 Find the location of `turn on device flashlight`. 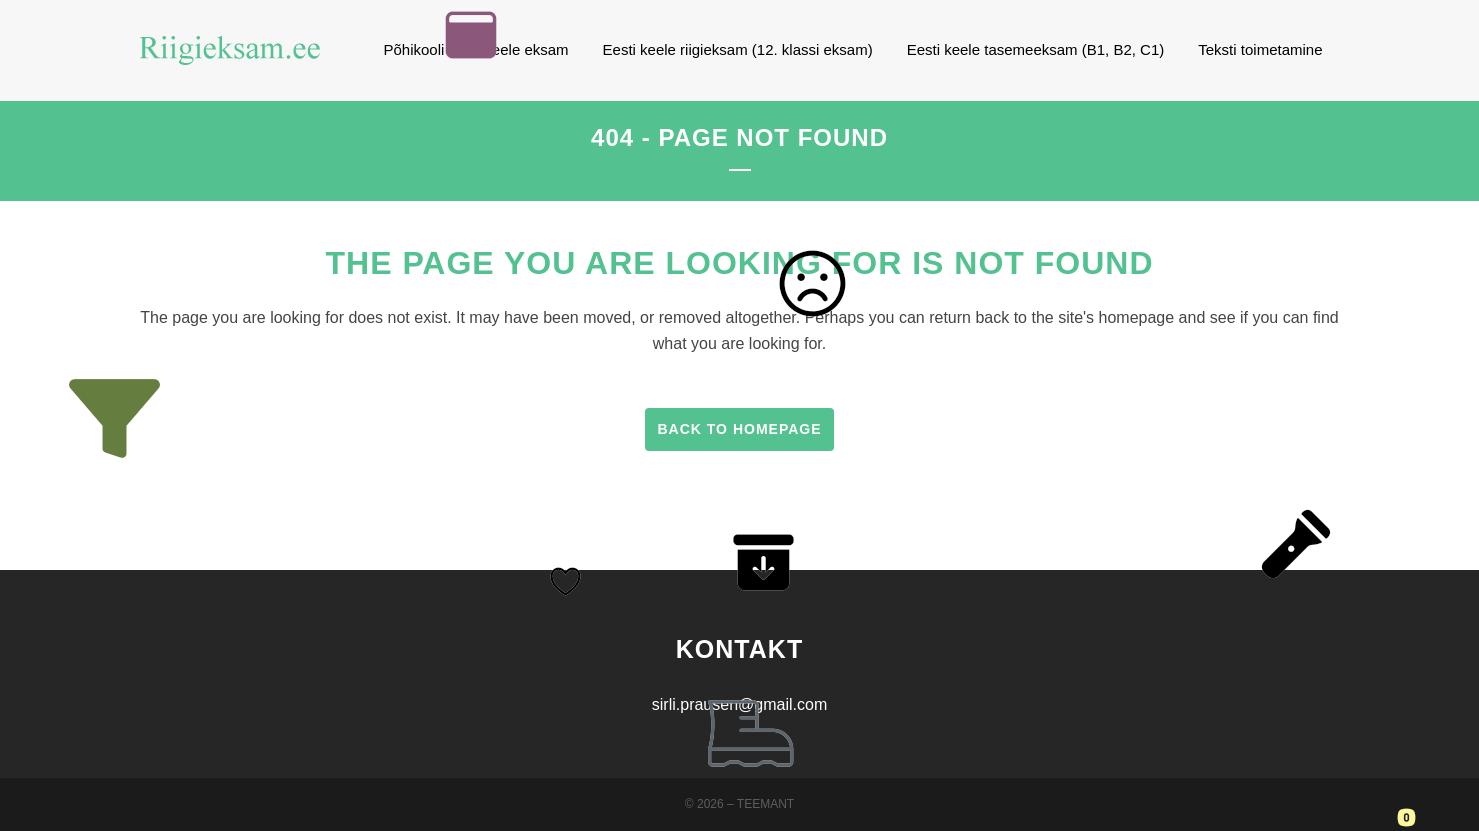

turn on device flashlight is located at coordinates (1296, 544).